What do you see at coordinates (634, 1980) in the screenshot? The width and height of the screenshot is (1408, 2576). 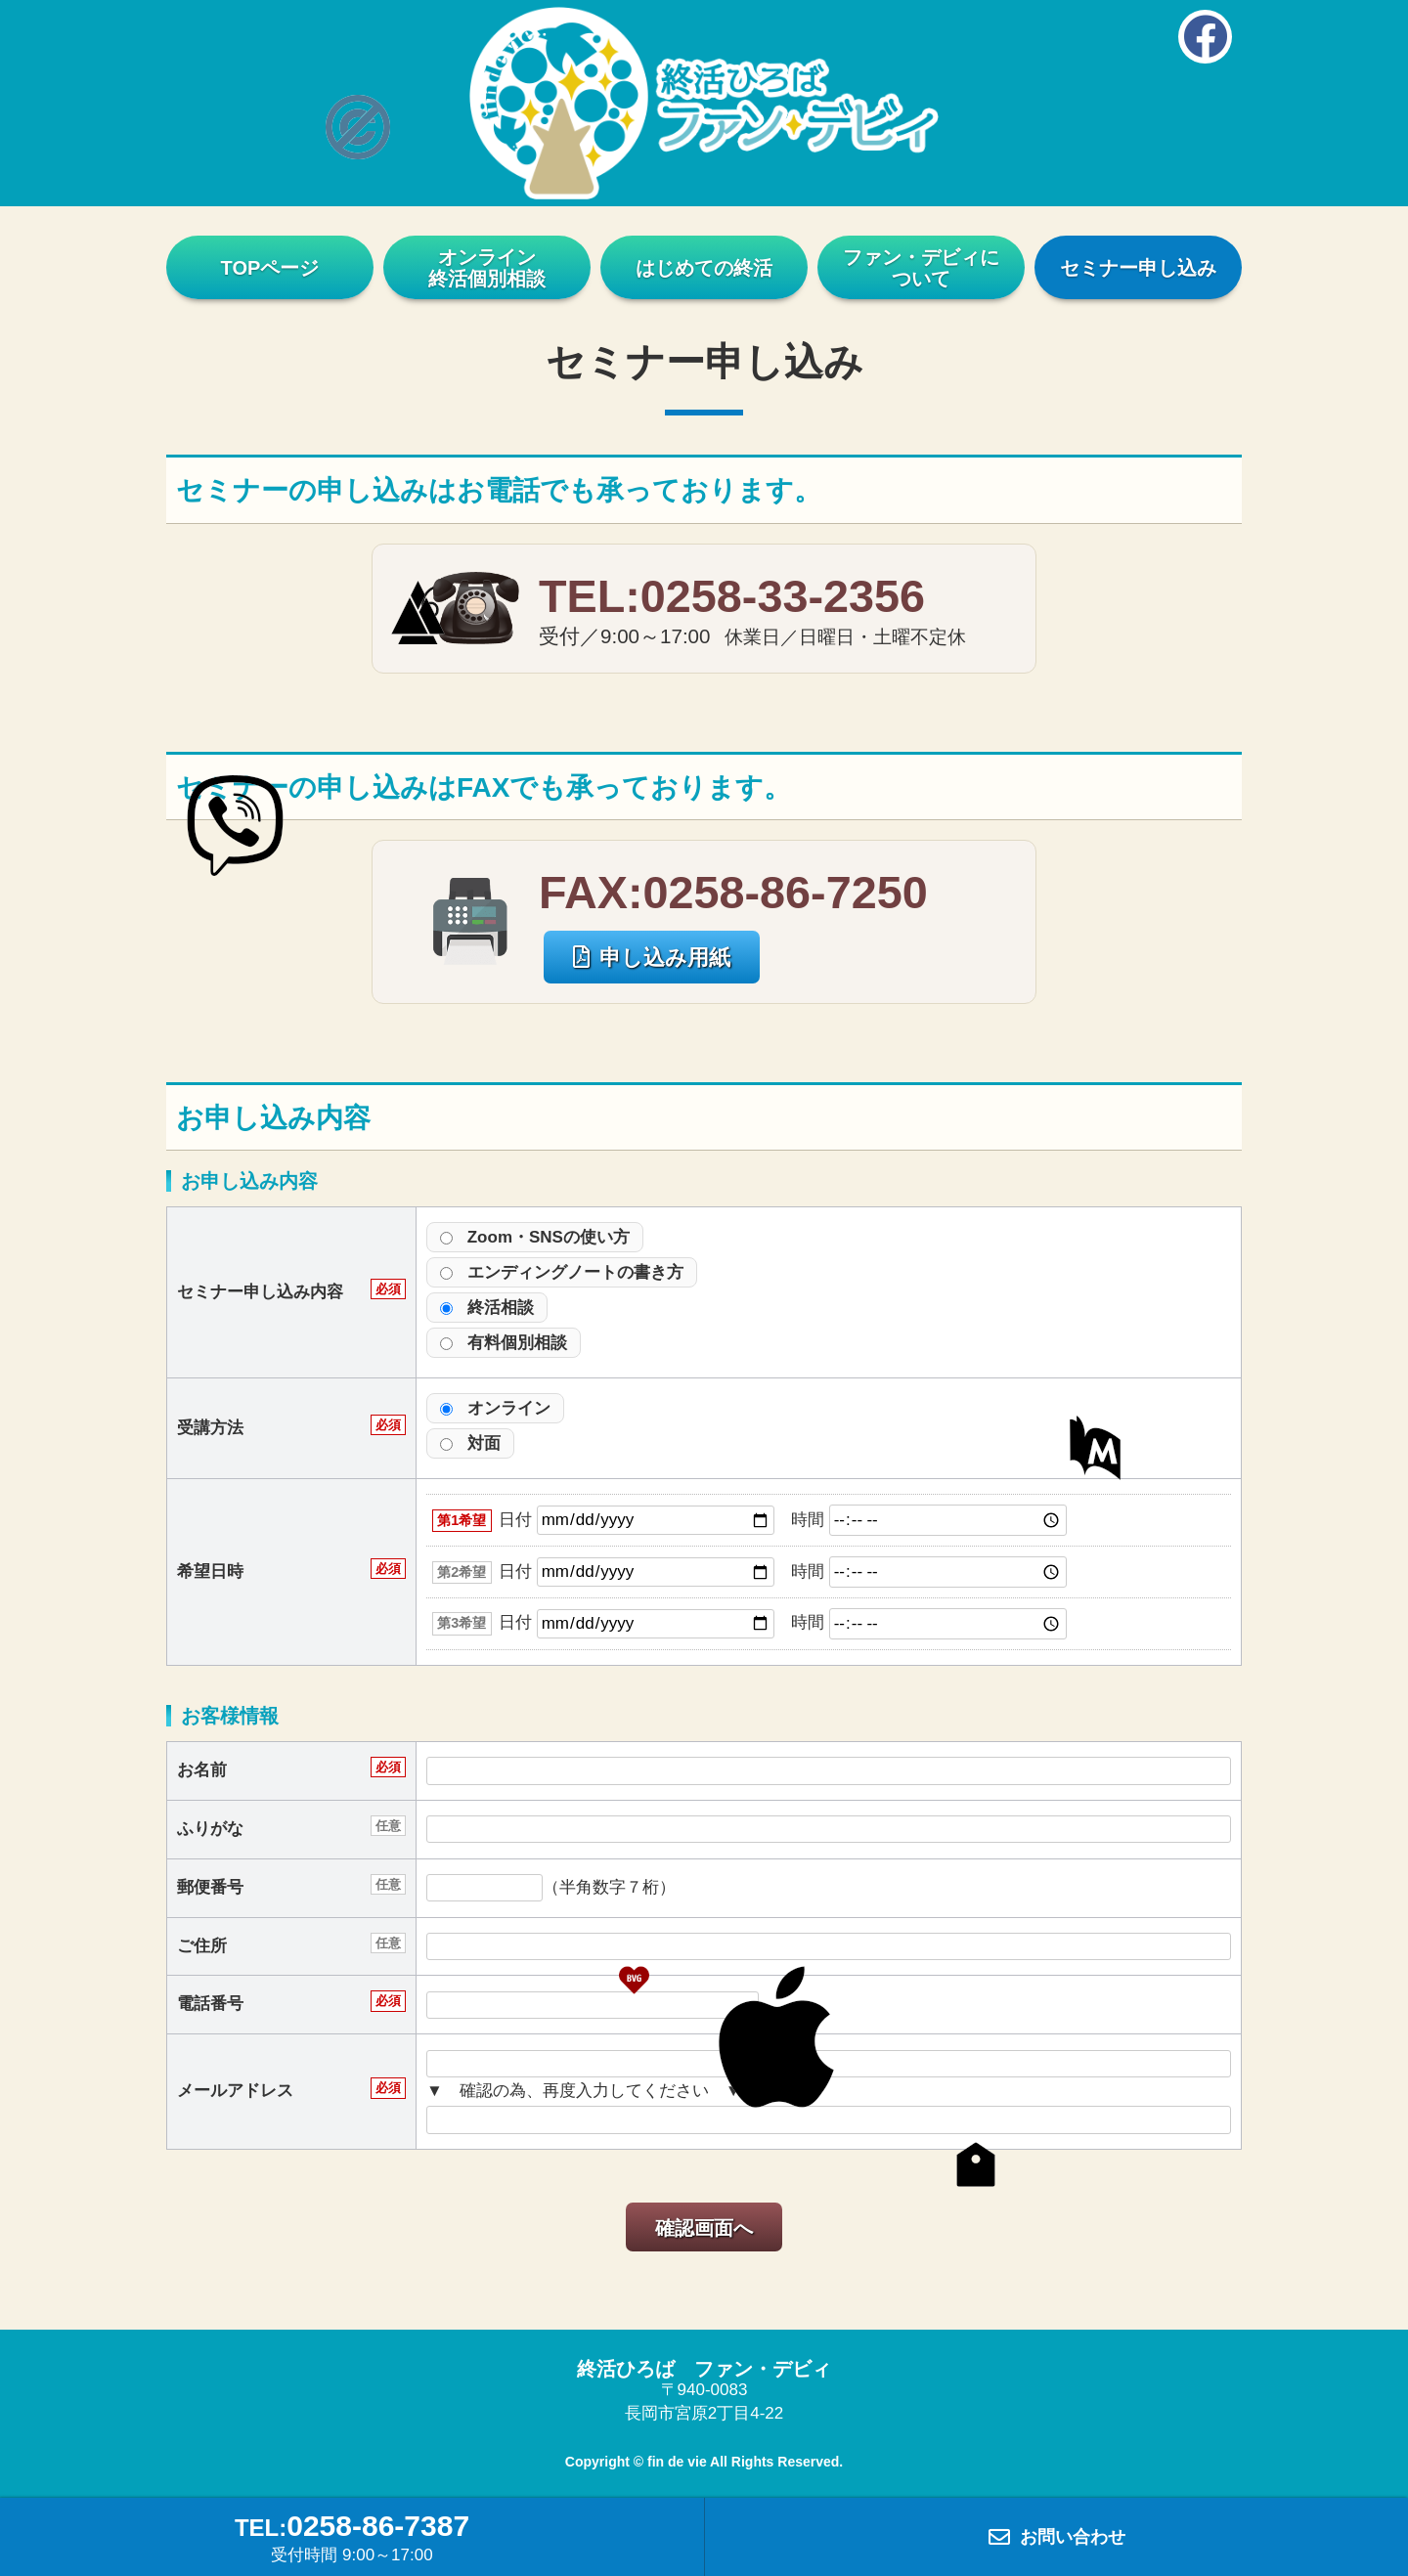 I see `BVG (Berlin public transit) app or service` at bounding box center [634, 1980].